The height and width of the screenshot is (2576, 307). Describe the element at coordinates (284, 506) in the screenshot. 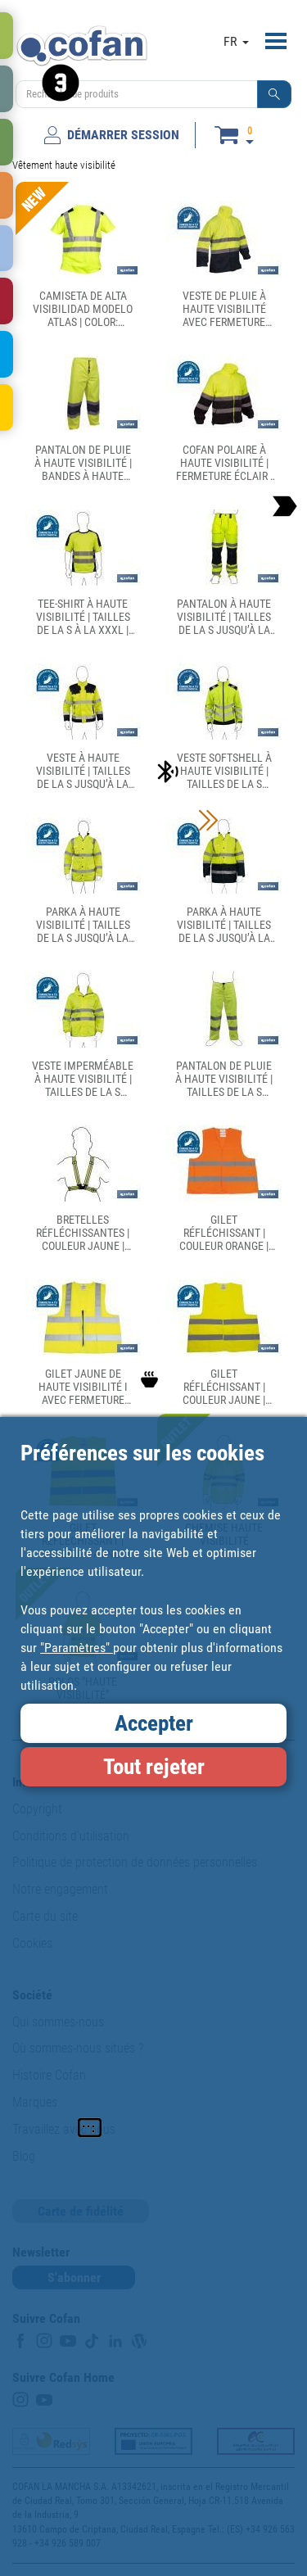

I see `mark a message or item as important` at that location.